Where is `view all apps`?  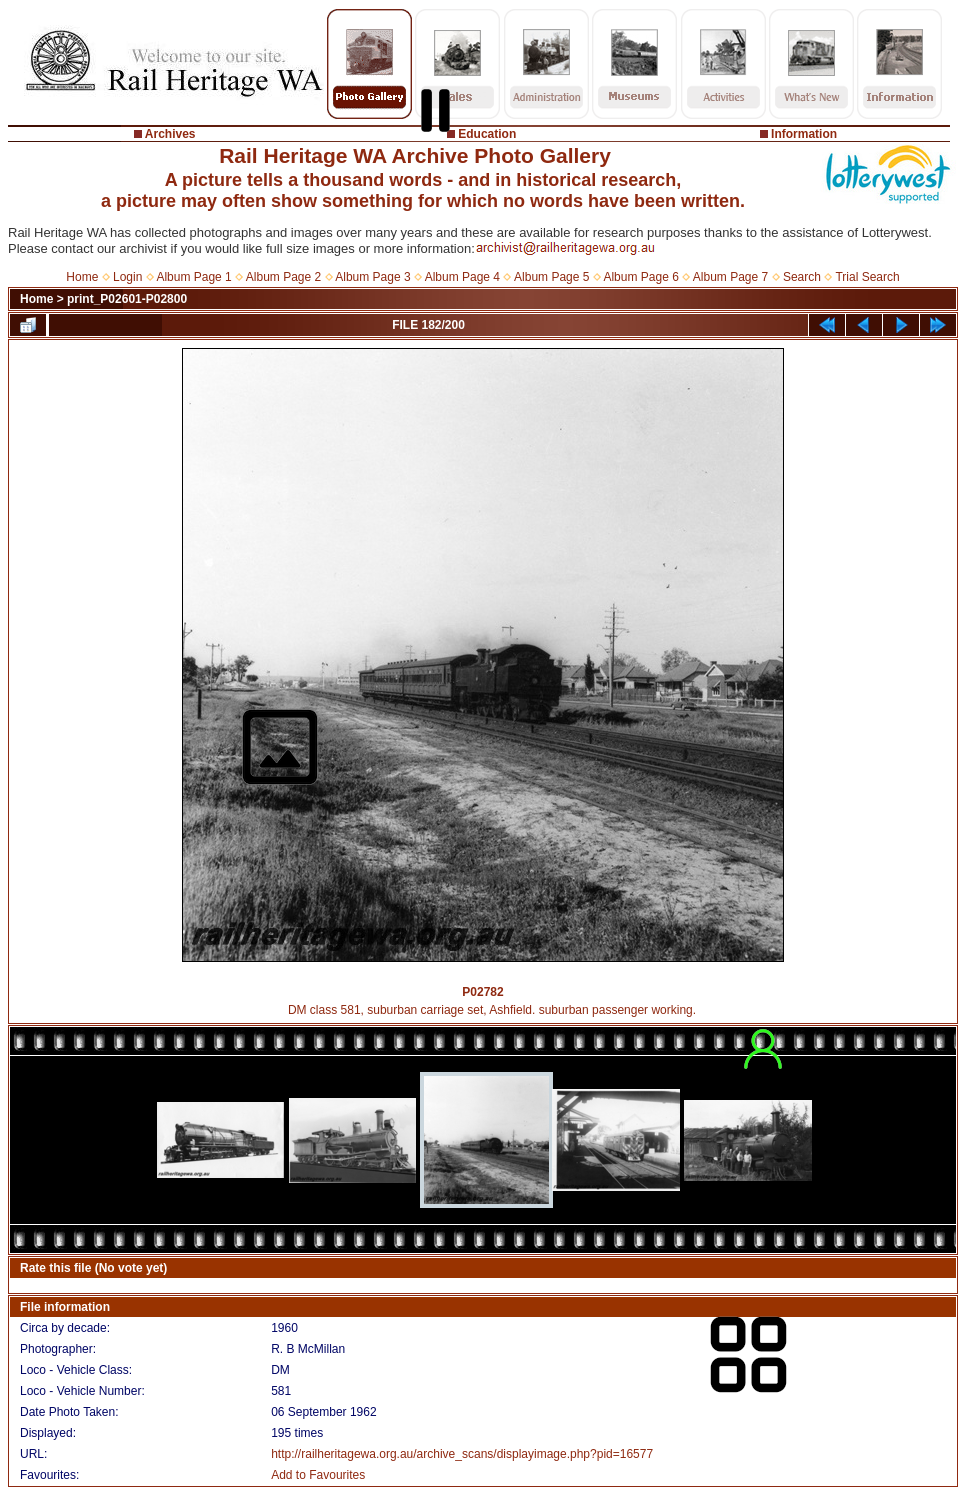
view all apps is located at coordinates (748, 1354).